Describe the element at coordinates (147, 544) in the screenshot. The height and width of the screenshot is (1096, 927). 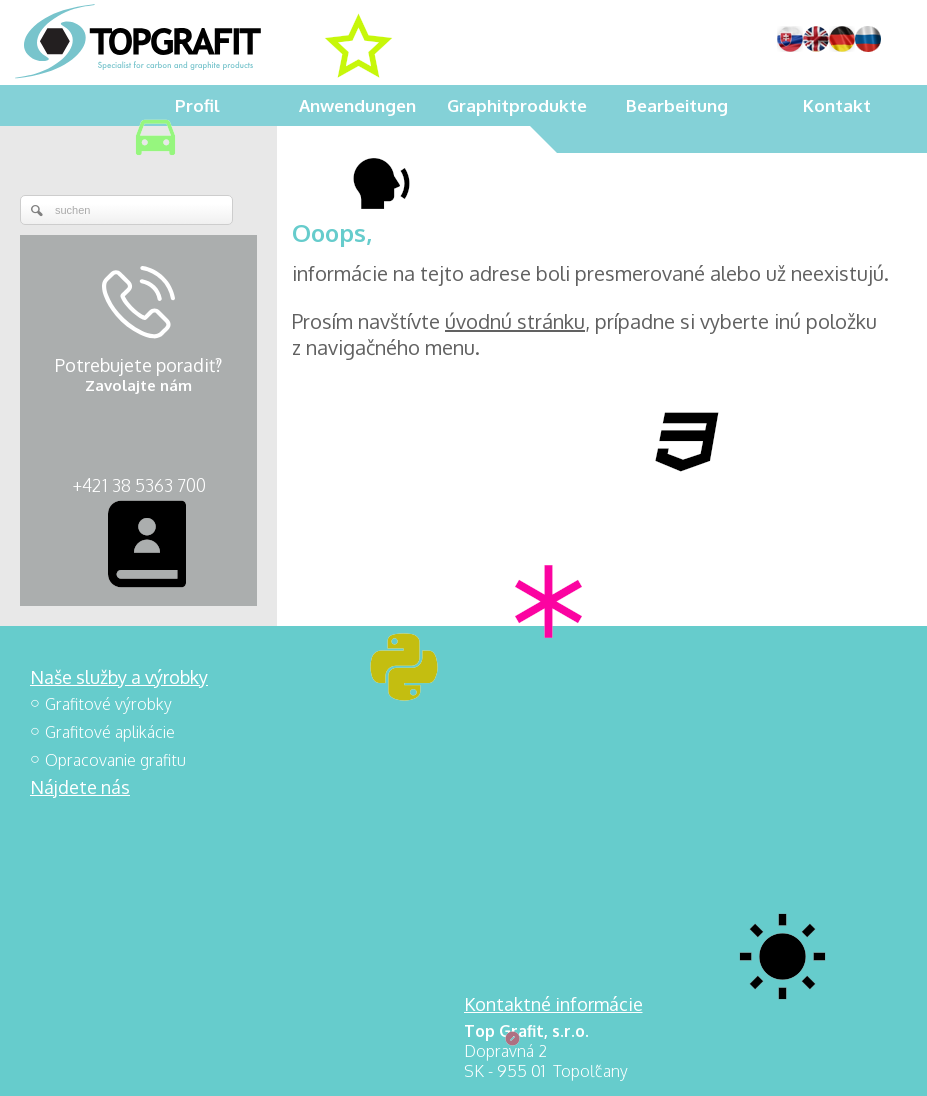
I see `open contacts or address book` at that location.